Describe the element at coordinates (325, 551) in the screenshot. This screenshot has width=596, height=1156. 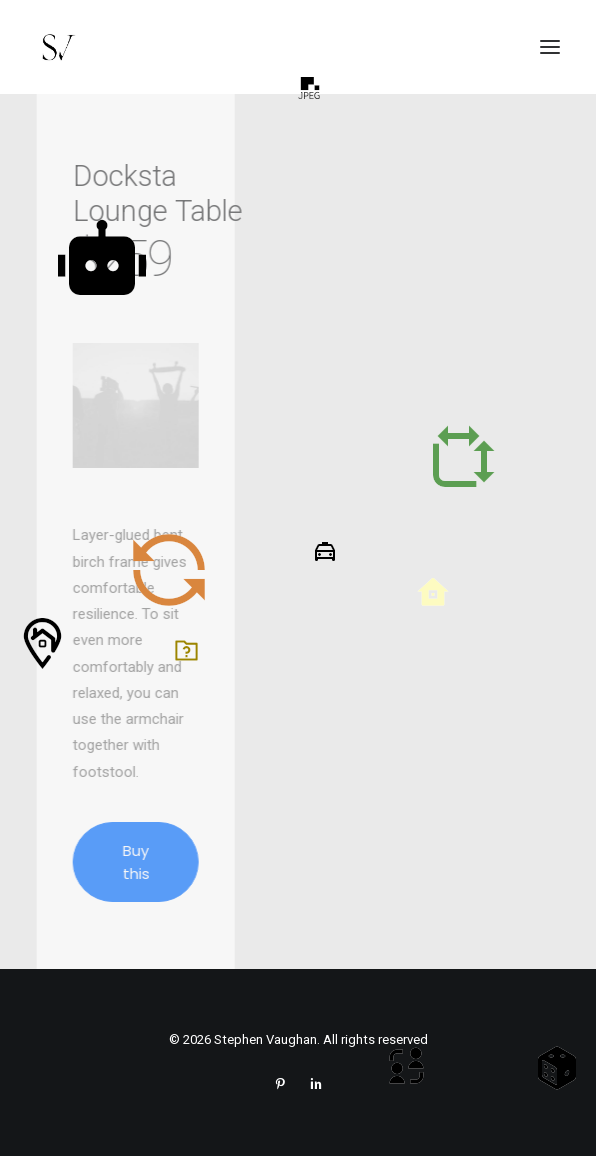
I see `request a taxi or cab ride` at that location.